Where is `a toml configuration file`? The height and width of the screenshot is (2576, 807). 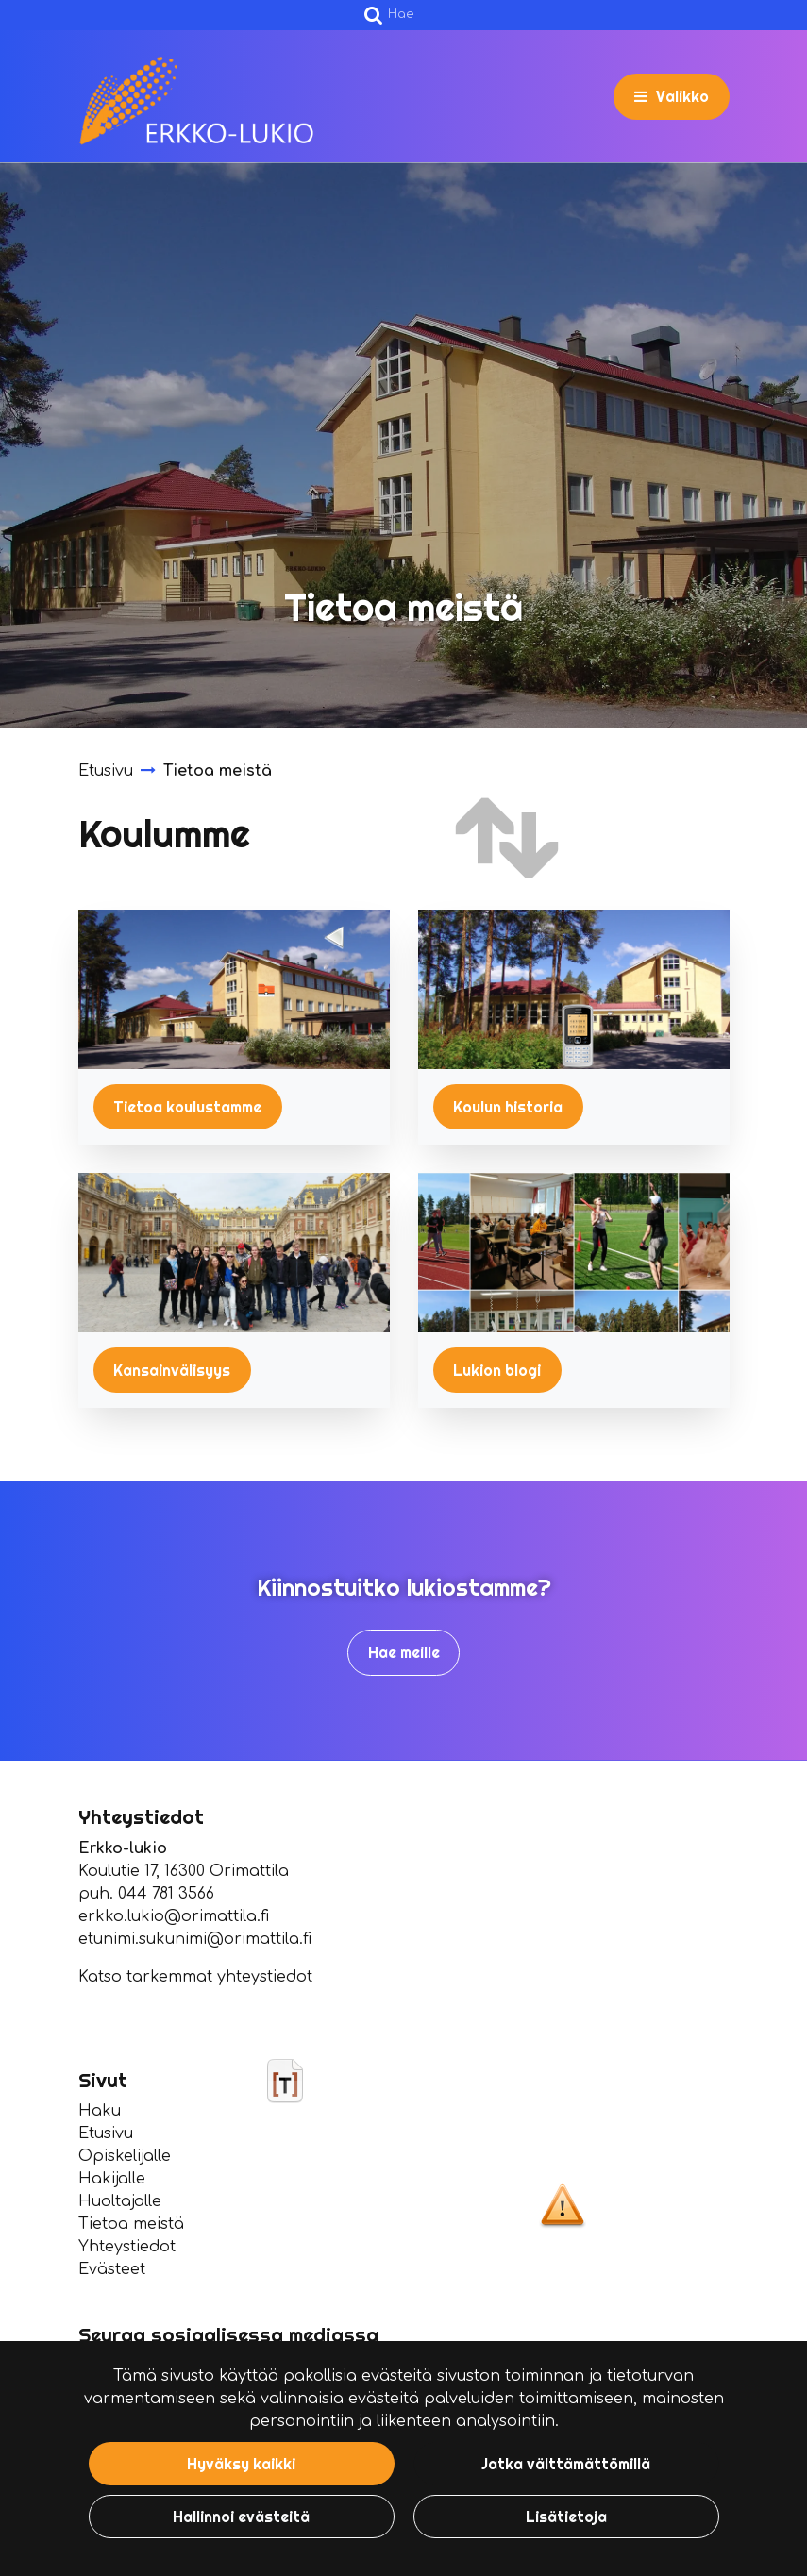
a toml configuration file is located at coordinates (285, 2081).